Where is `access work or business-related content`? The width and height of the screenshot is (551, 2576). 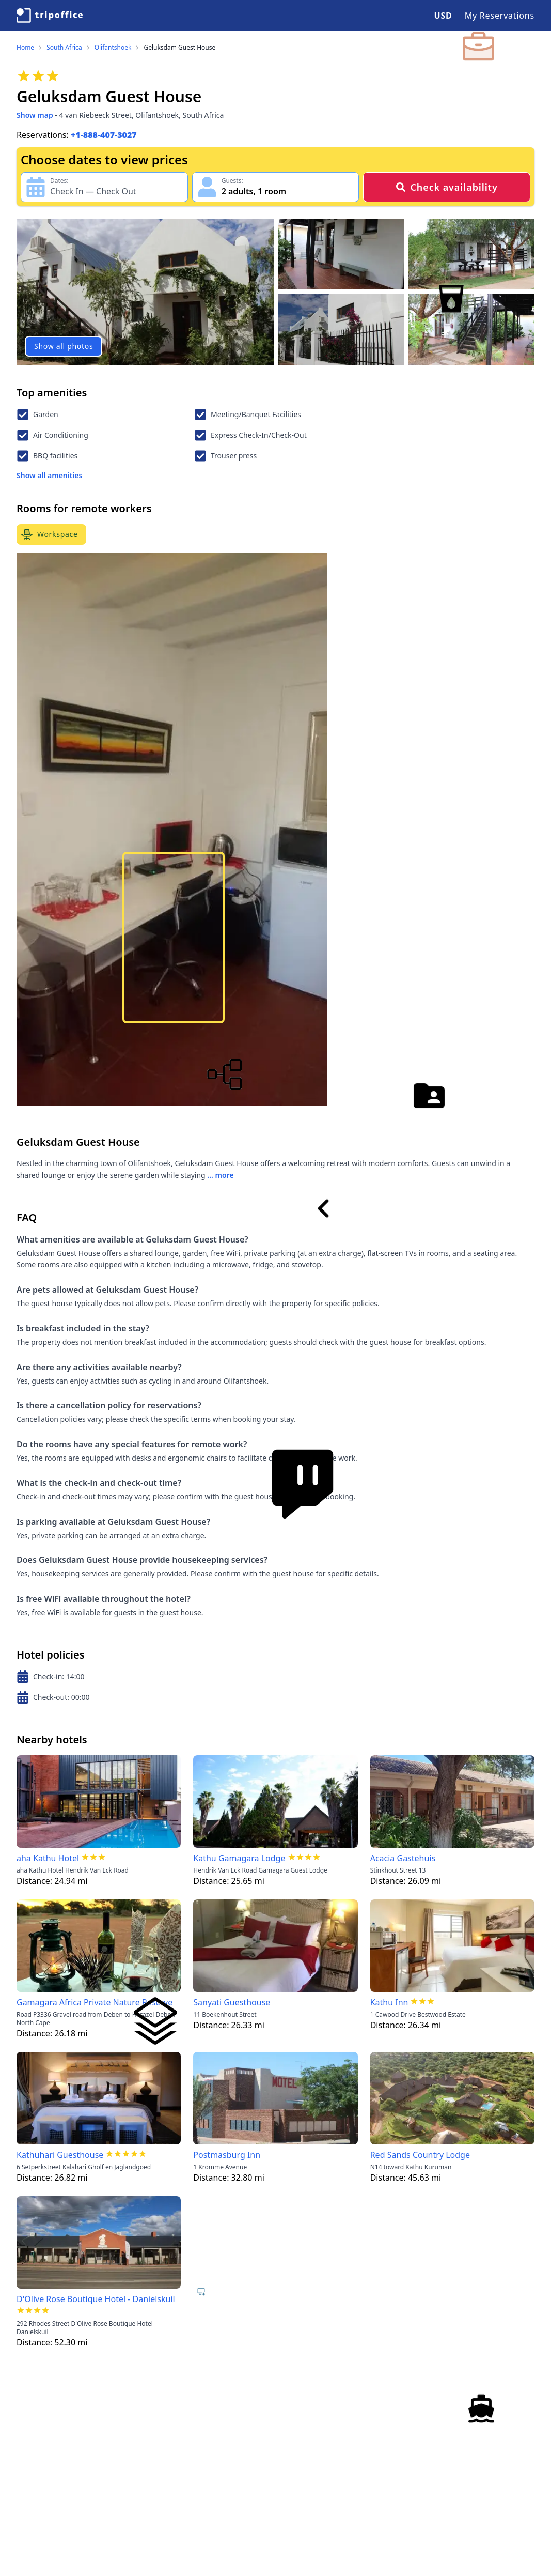
access work or business-related content is located at coordinates (478, 47).